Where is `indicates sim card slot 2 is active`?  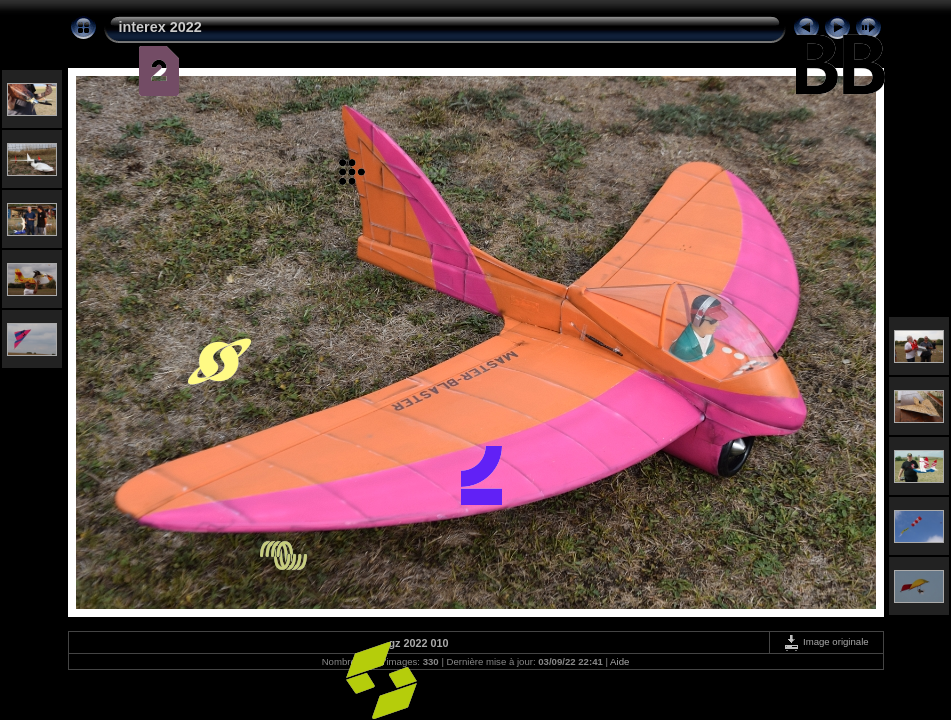 indicates sim card slot 2 is active is located at coordinates (159, 71).